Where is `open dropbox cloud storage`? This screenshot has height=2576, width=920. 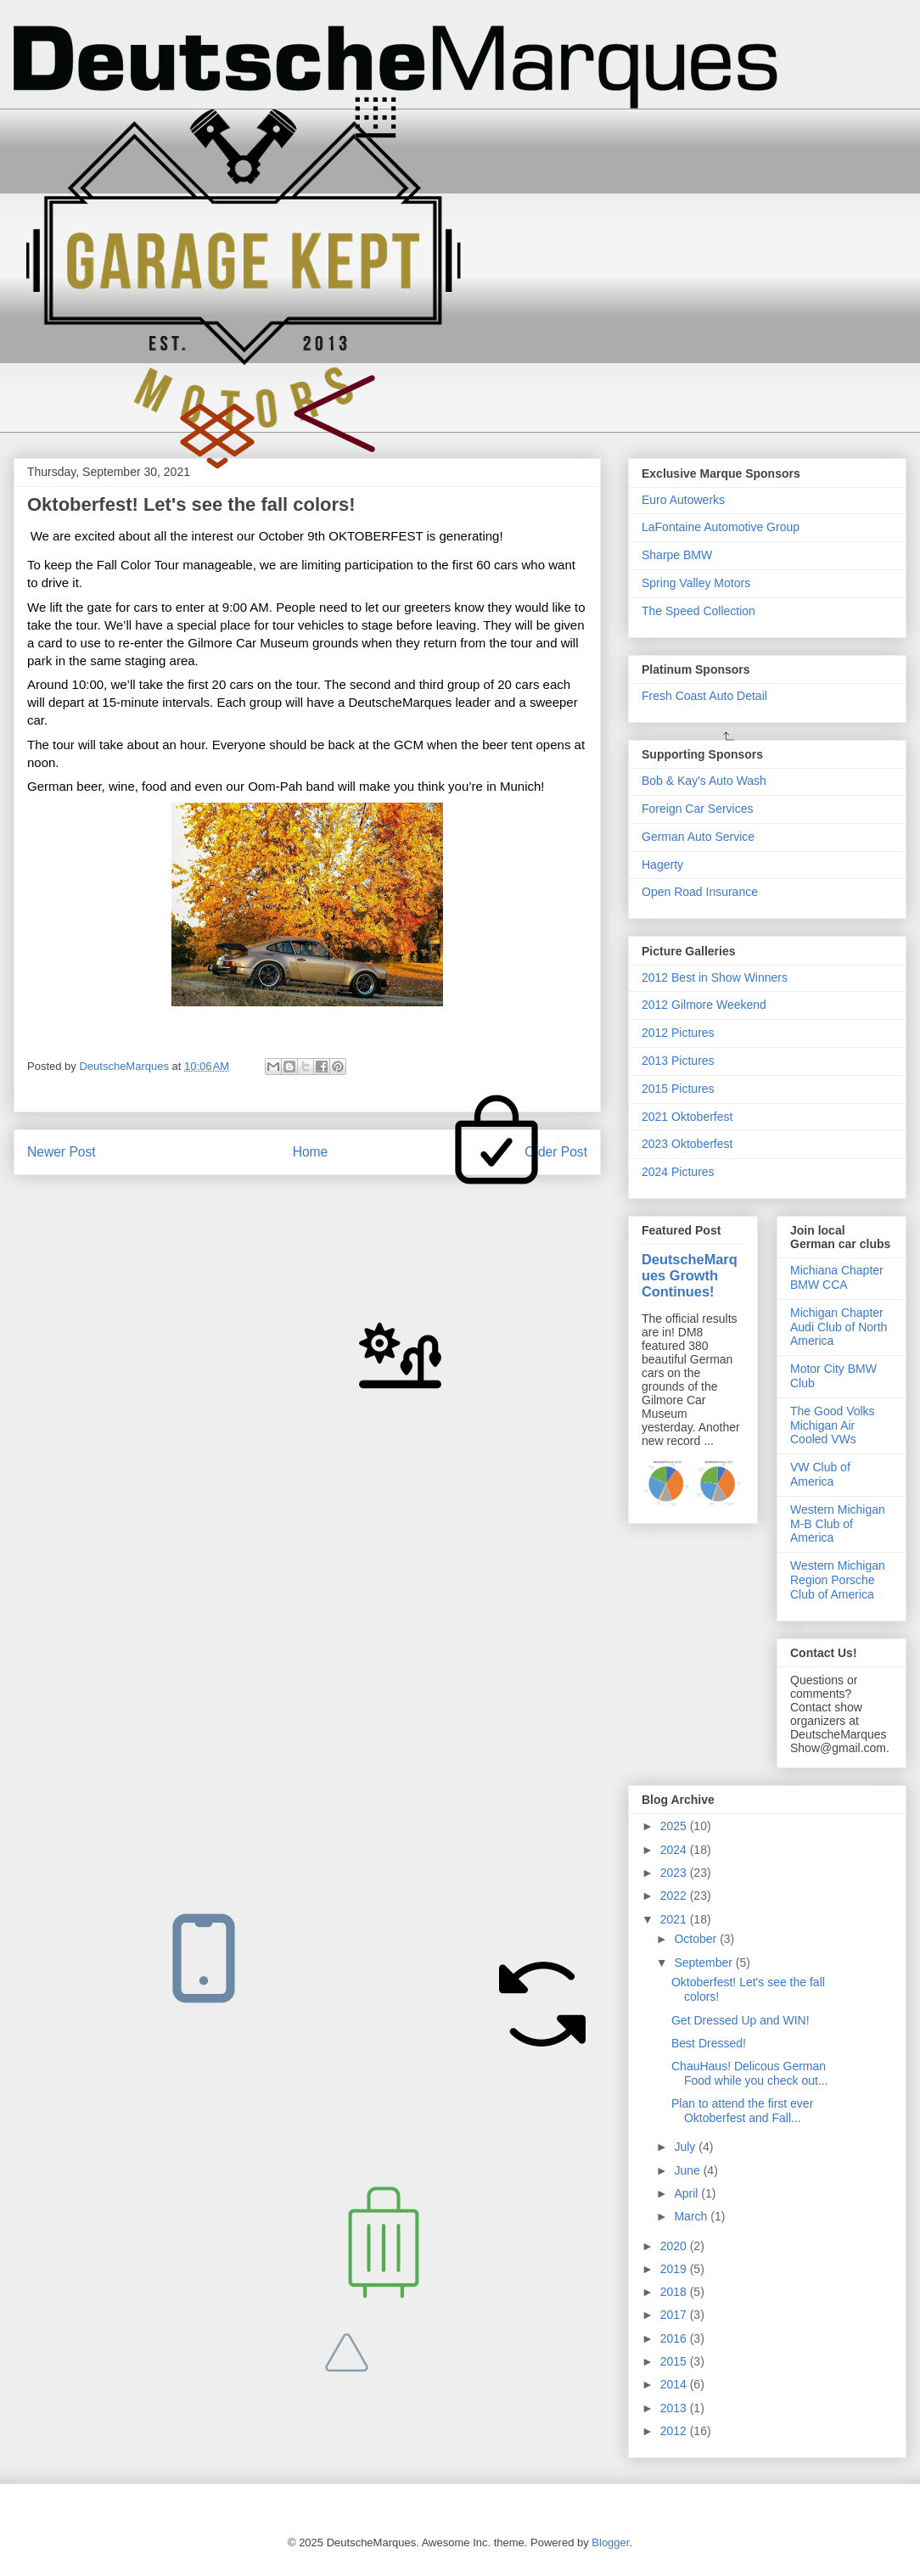
open dropbox cloud storage is located at coordinates (217, 433).